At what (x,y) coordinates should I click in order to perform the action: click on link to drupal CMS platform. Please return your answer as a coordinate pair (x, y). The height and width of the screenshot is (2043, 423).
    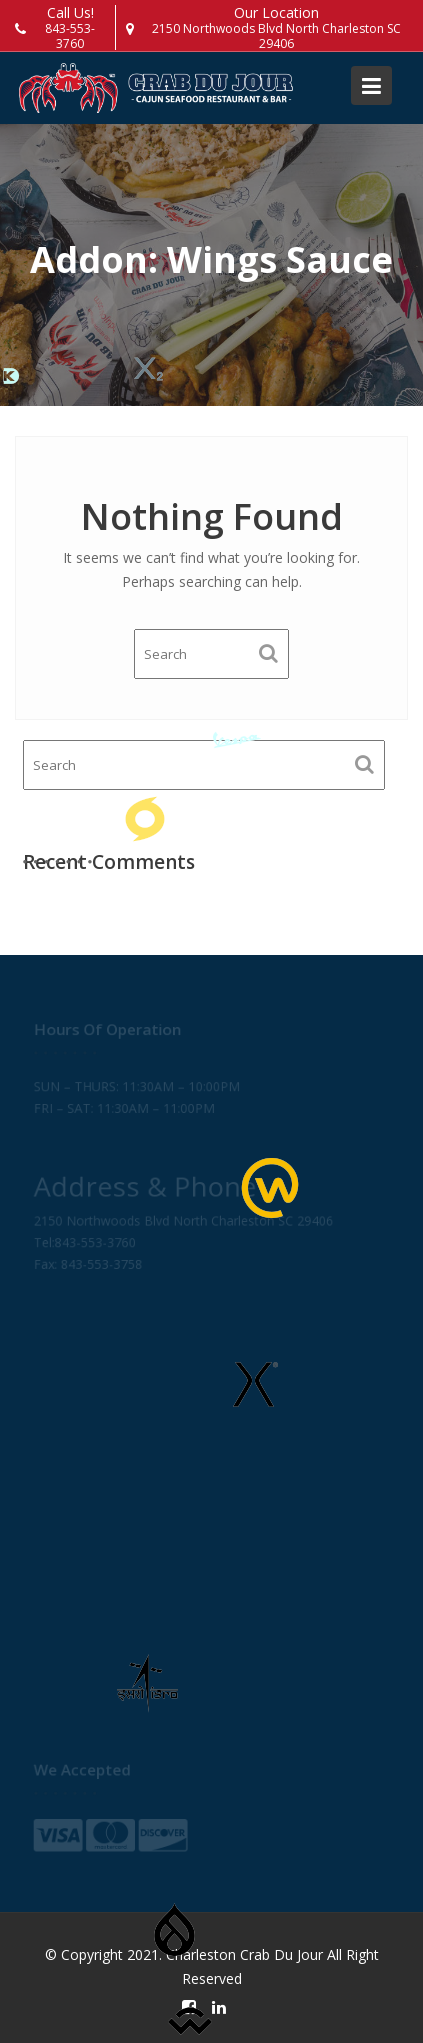
    Looking at the image, I should click on (174, 1929).